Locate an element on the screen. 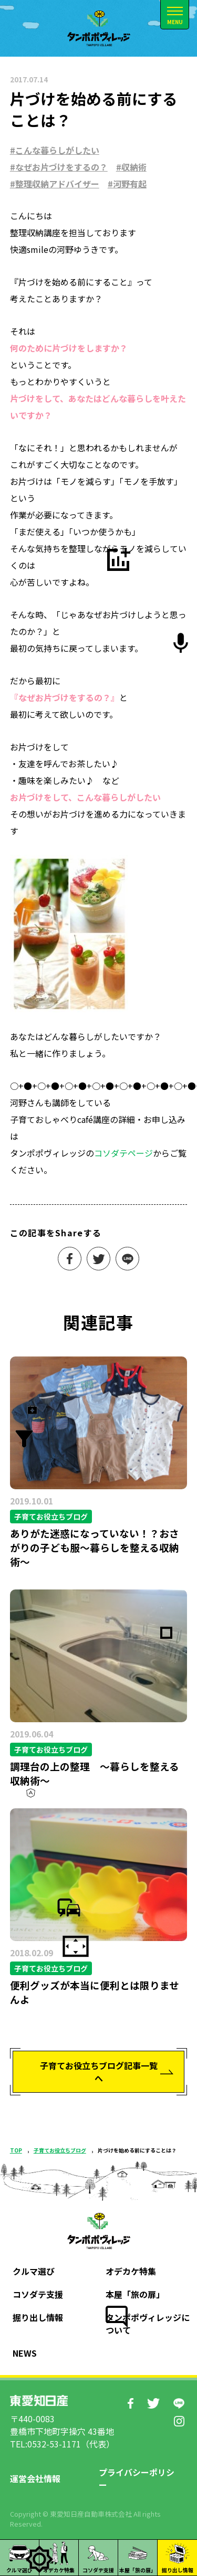 The width and height of the screenshot is (197, 2576). open comments or discussion thread is located at coordinates (117, 2317).